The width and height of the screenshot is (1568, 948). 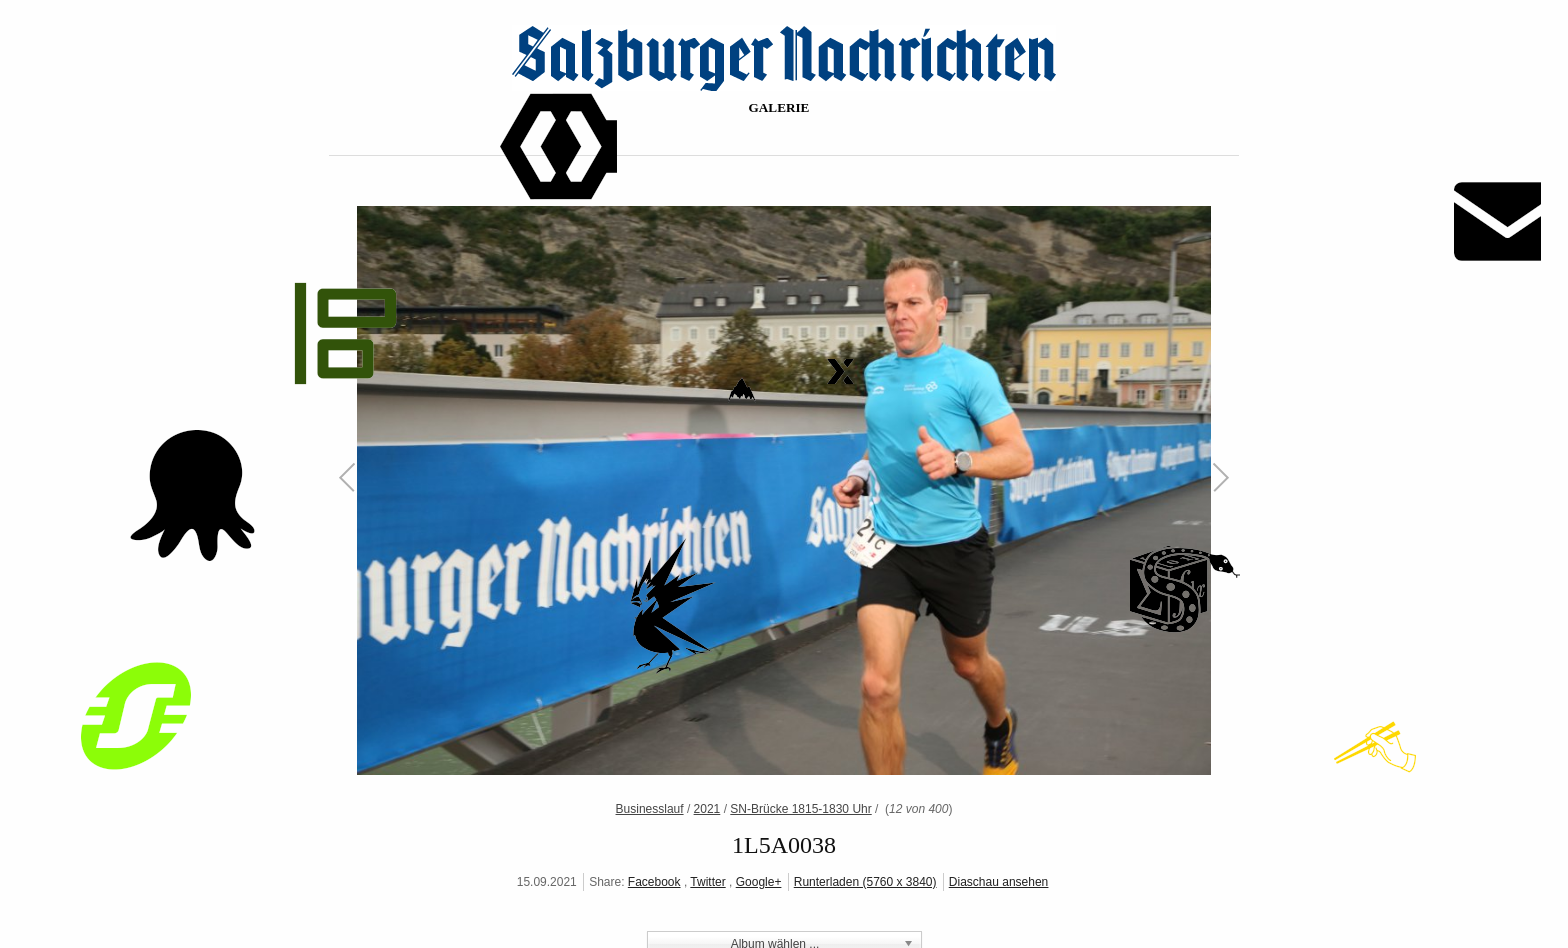 What do you see at coordinates (345, 333) in the screenshot?
I see `align selected items to the left edge` at bounding box center [345, 333].